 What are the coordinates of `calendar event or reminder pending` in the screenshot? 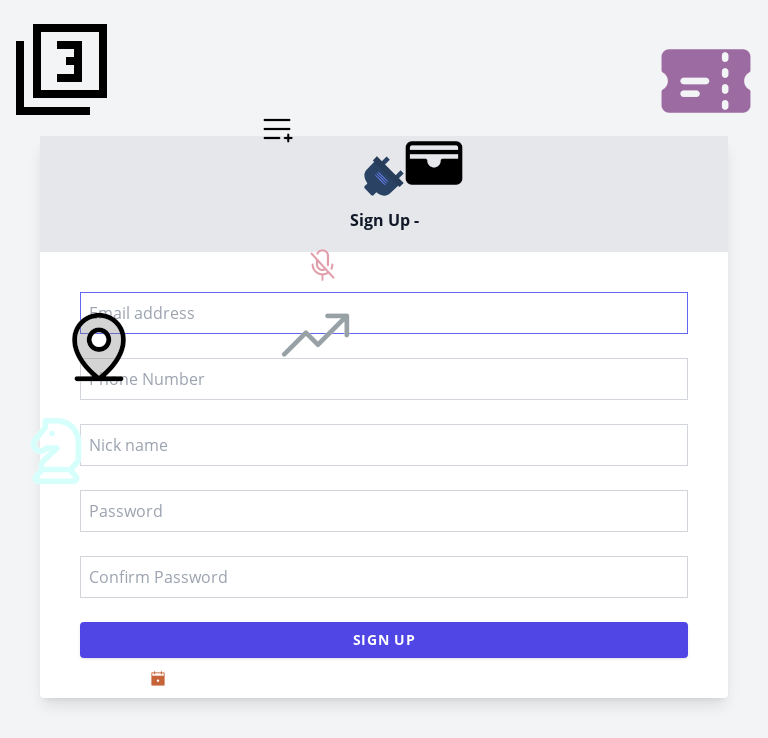 It's located at (158, 679).